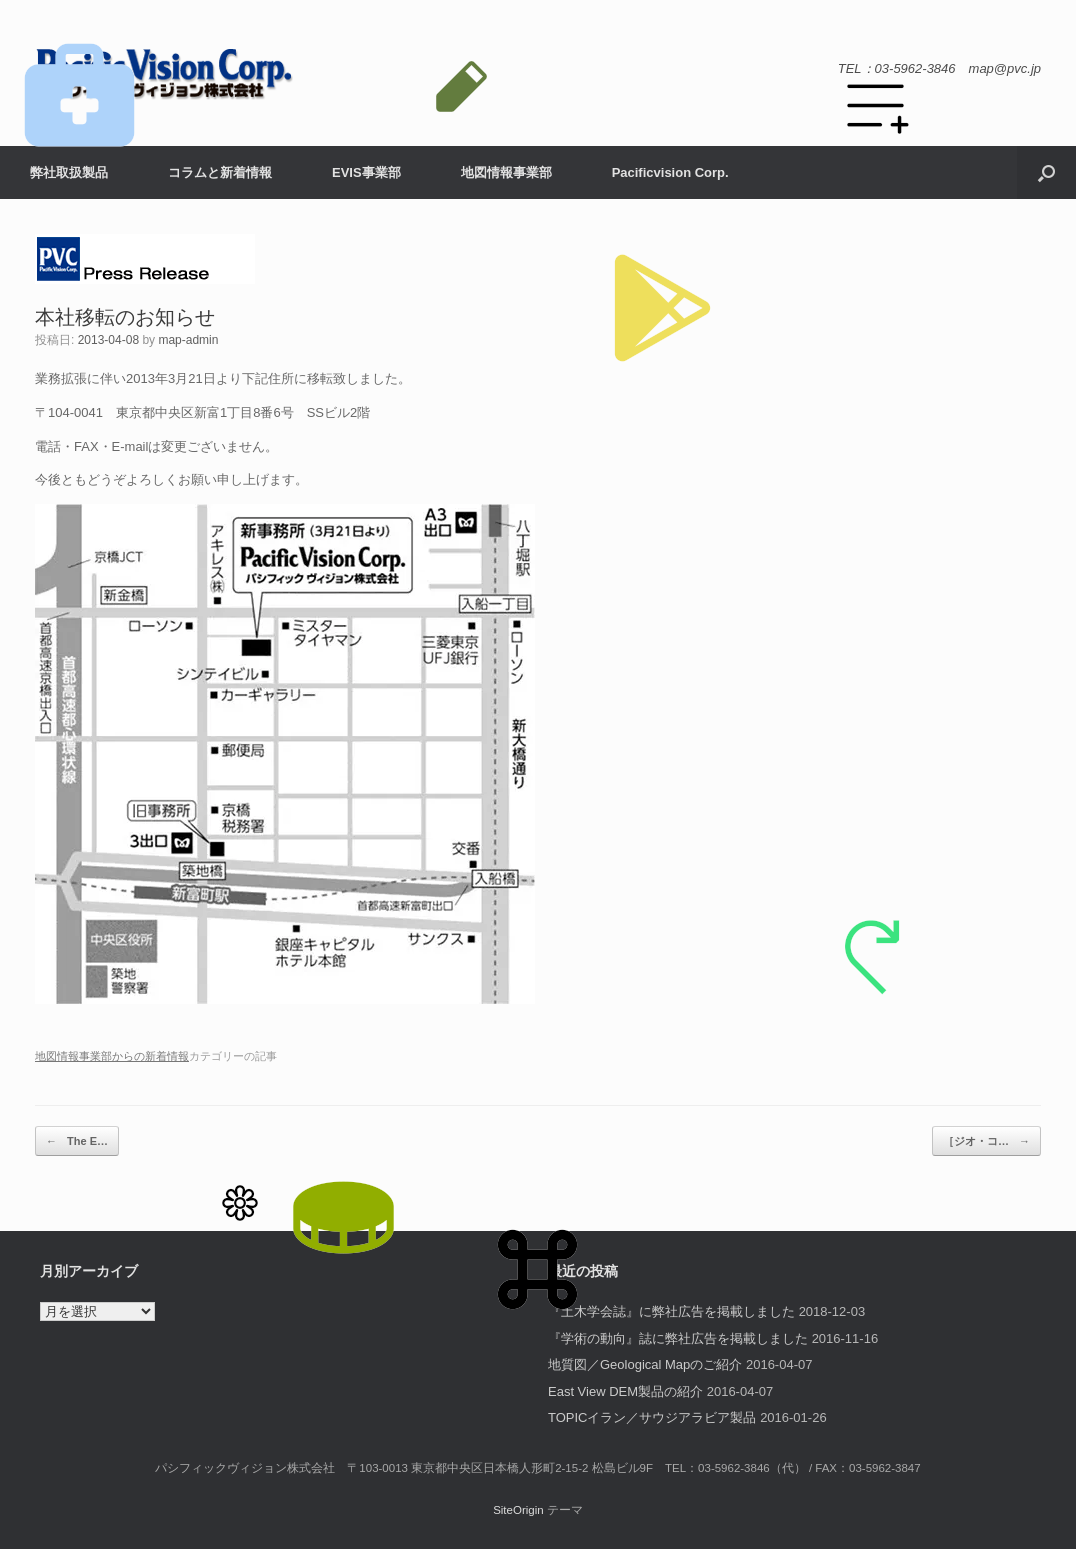  Describe the element at coordinates (240, 1203) in the screenshot. I see `access garden or plant care features` at that location.